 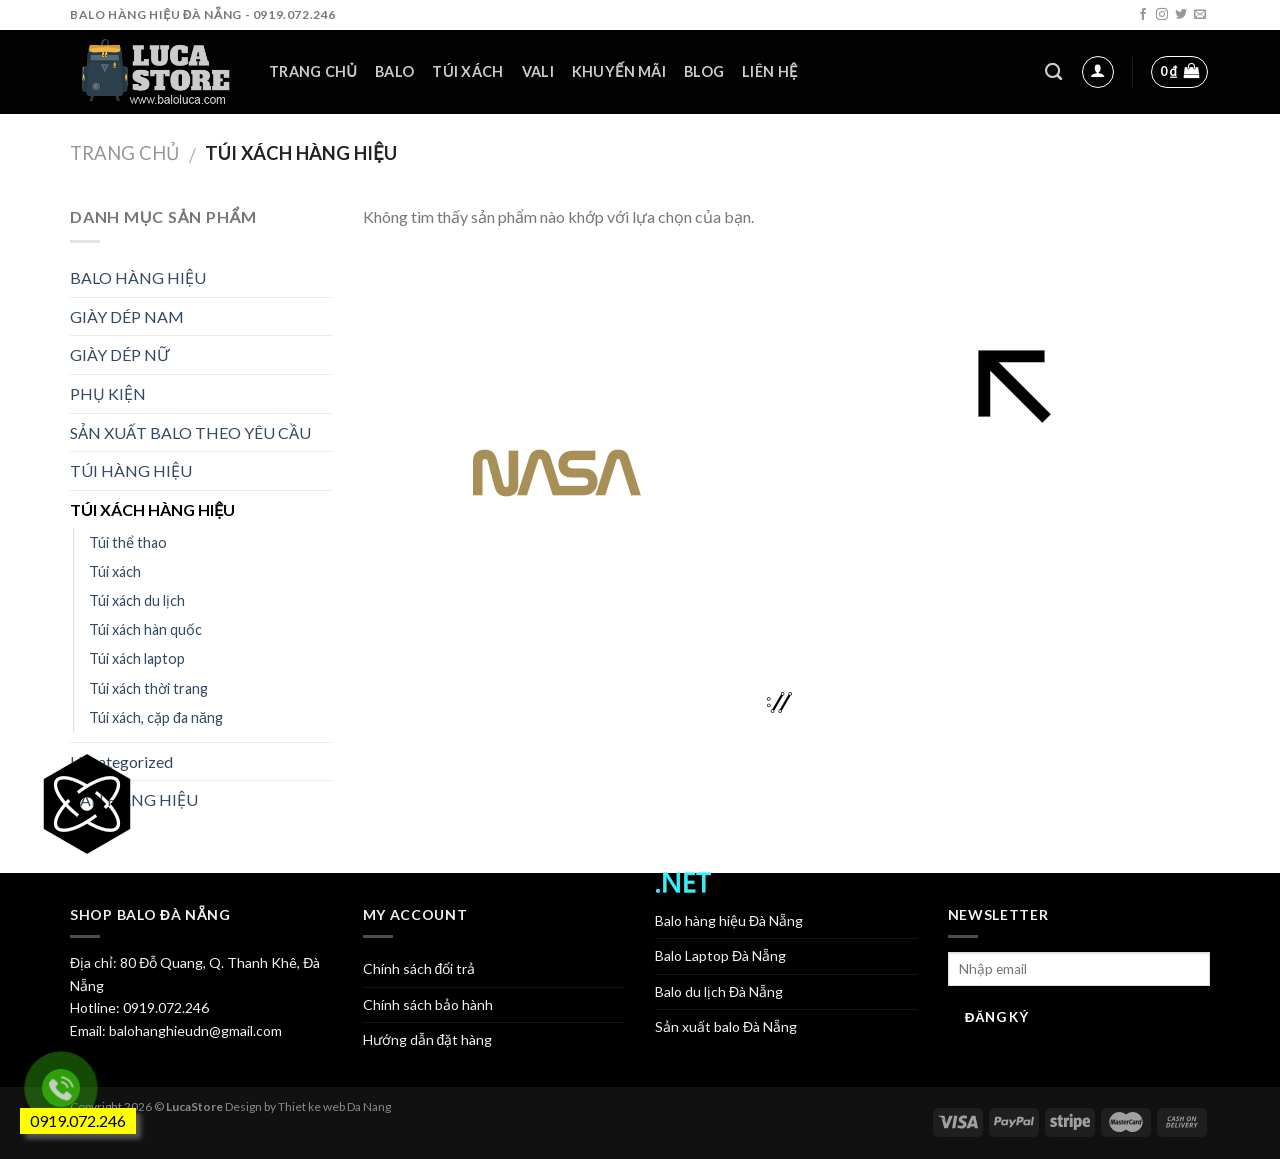 What do you see at coordinates (779, 702) in the screenshot?
I see `visit curl website or documentation` at bounding box center [779, 702].